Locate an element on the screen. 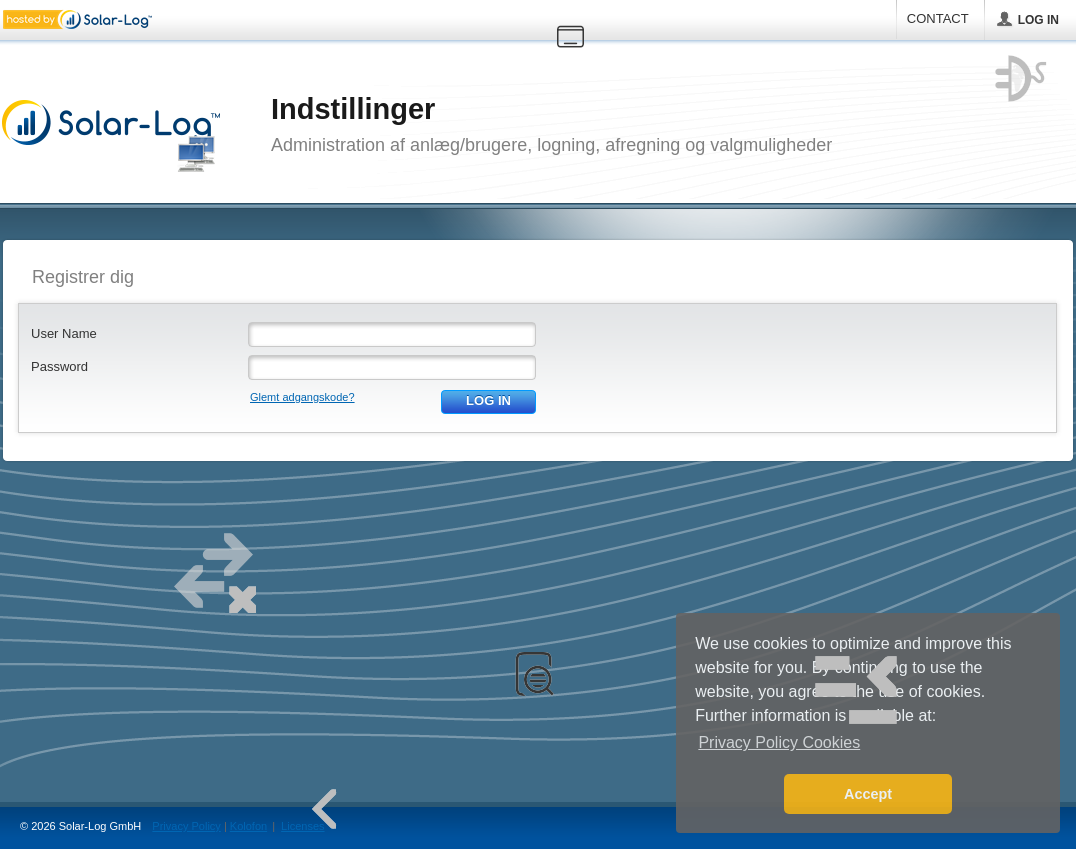 This screenshot has height=849, width=1076. access desktop preferences or display settings is located at coordinates (570, 37).